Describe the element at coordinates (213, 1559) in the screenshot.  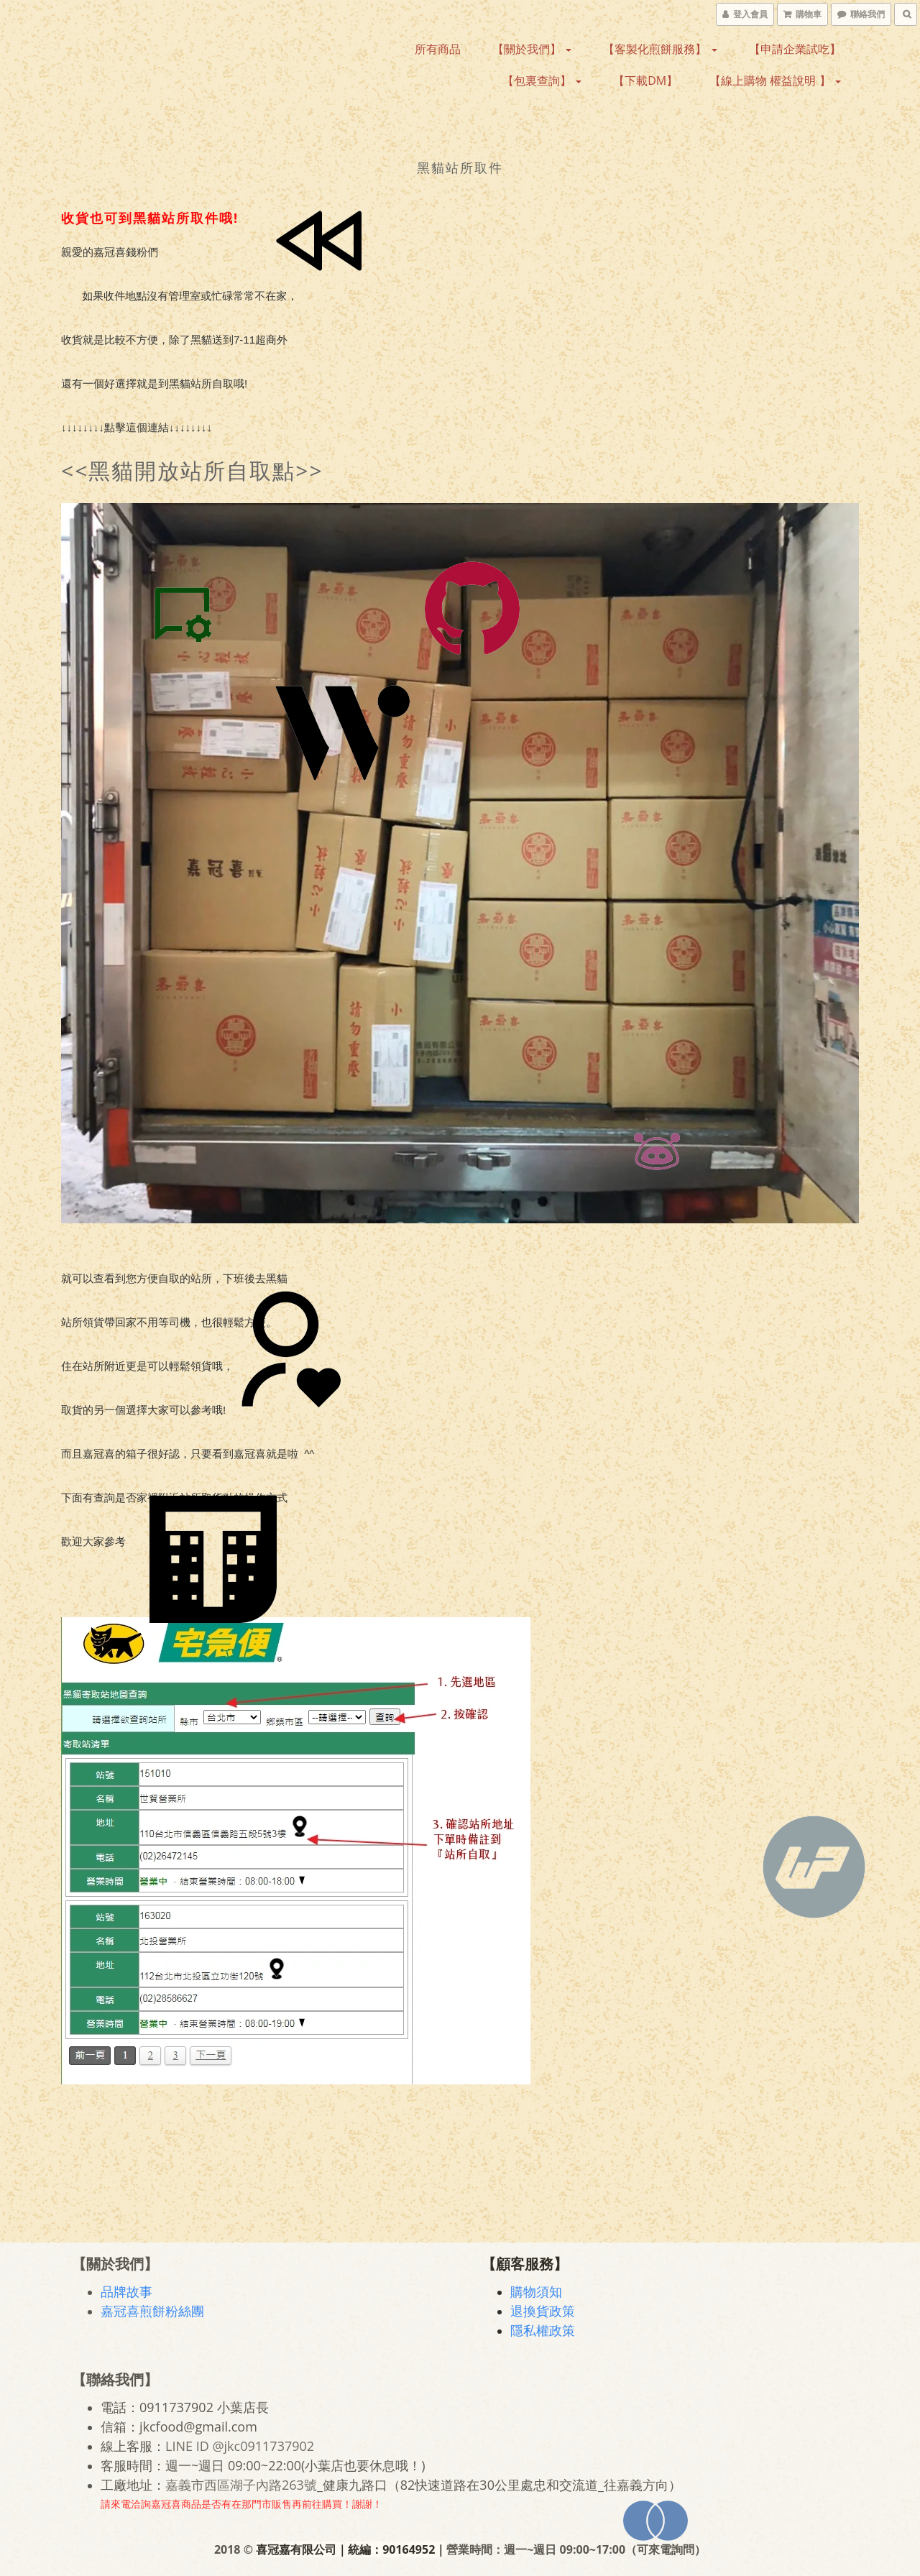
I see `visit the thanos project website or documentation` at that location.